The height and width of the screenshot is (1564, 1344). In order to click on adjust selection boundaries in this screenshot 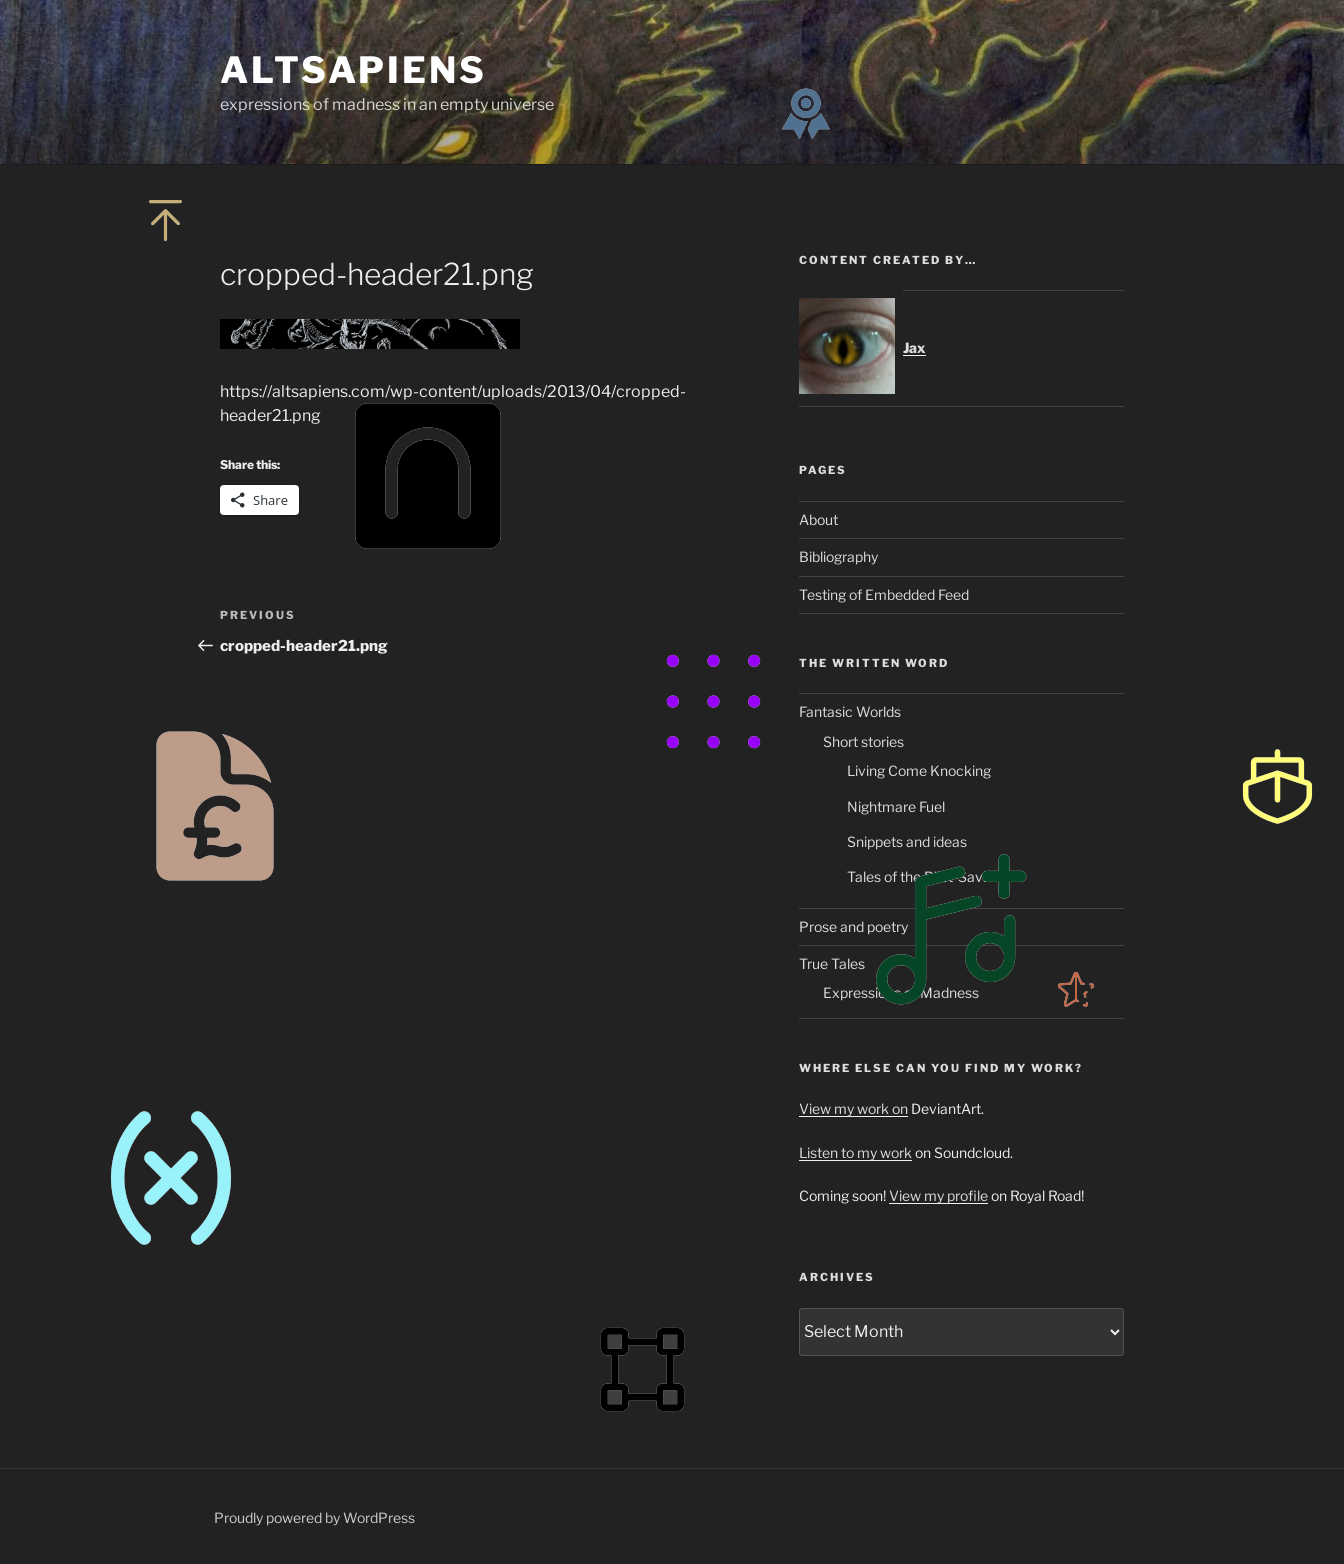, I will do `click(642, 1369)`.